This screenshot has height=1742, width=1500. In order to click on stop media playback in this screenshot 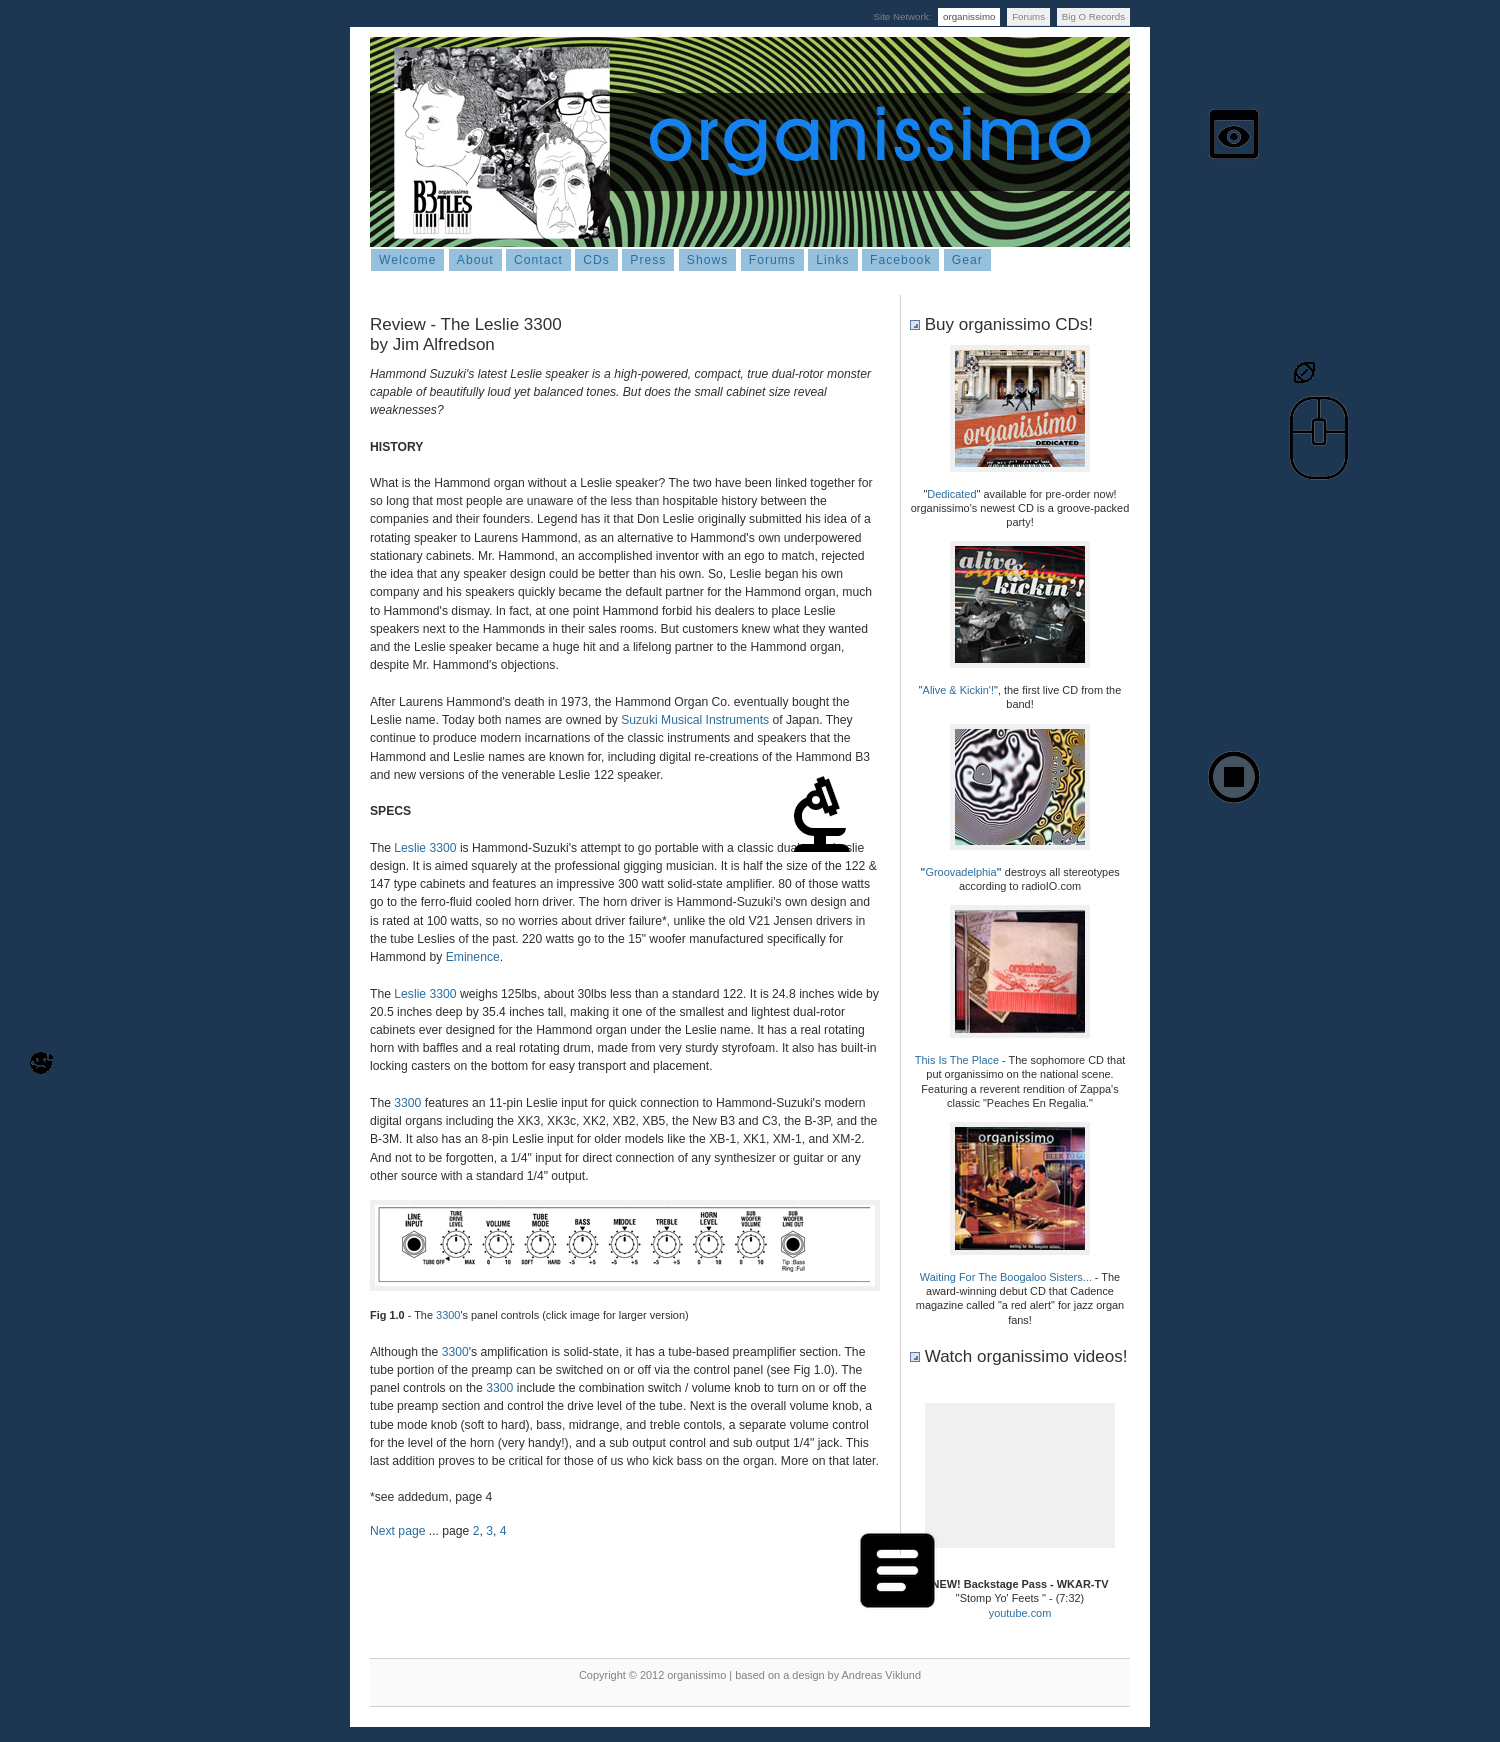, I will do `click(1234, 777)`.